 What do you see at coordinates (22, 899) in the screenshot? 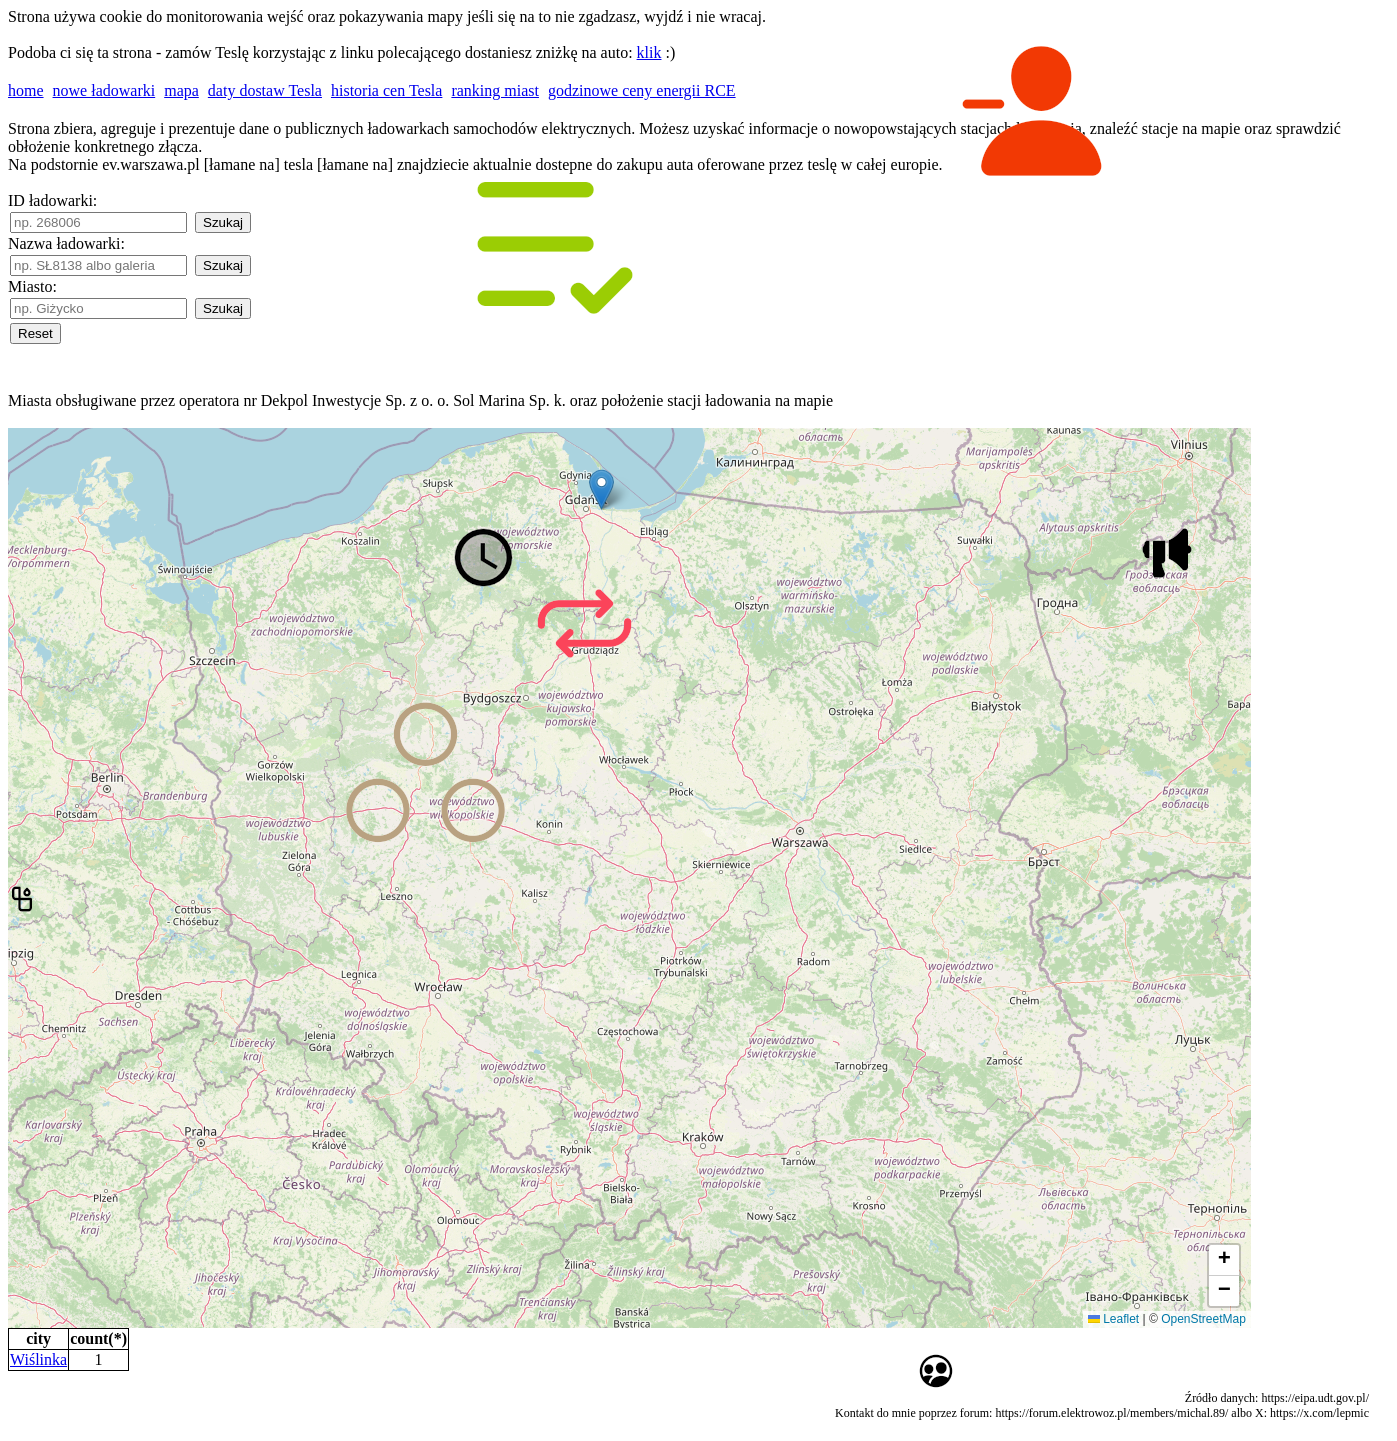
I see `ignite or activate a feature` at bounding box center [22, 899].